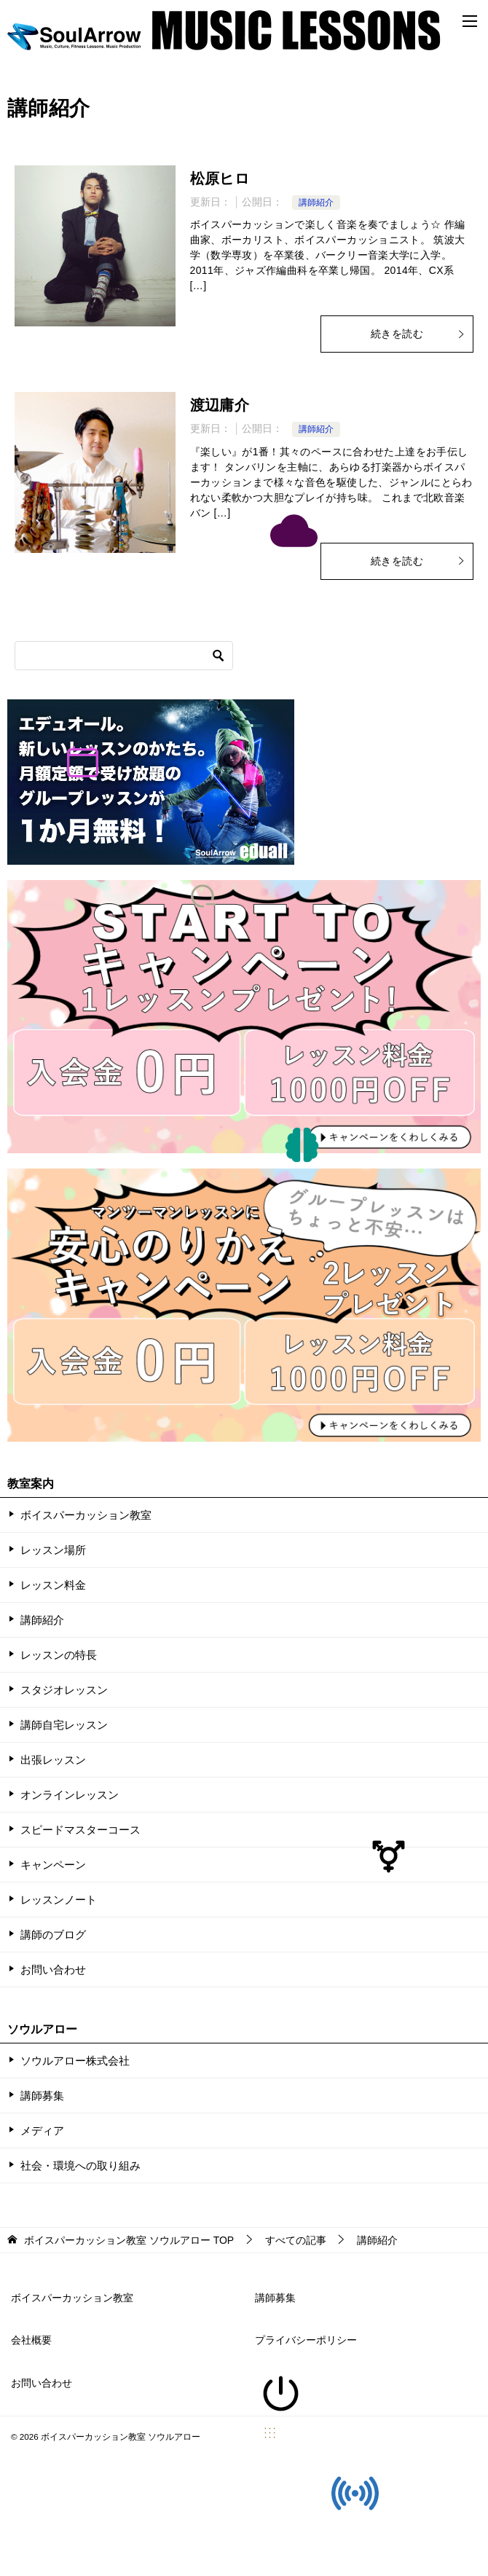 This screenshot has width=488, height=2576. Describe the element at coordinates (294, 530) in the screenshot. I see `access cloud storage` at that location.